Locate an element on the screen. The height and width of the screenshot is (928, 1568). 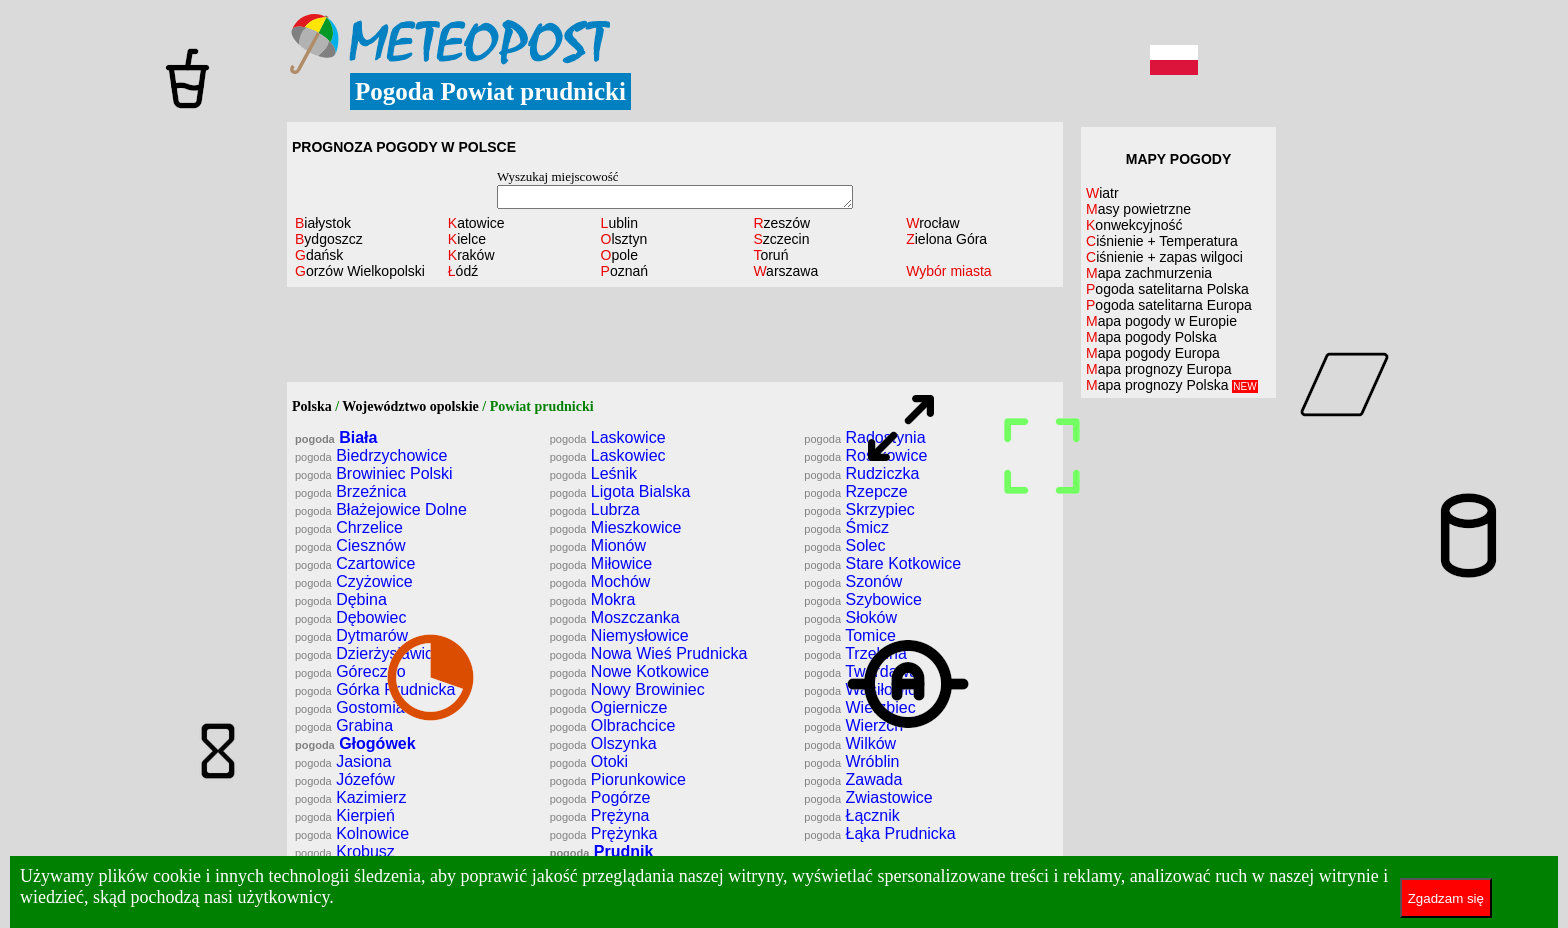
indicates a process is waiting or pending is located at coordinates (218, 751).